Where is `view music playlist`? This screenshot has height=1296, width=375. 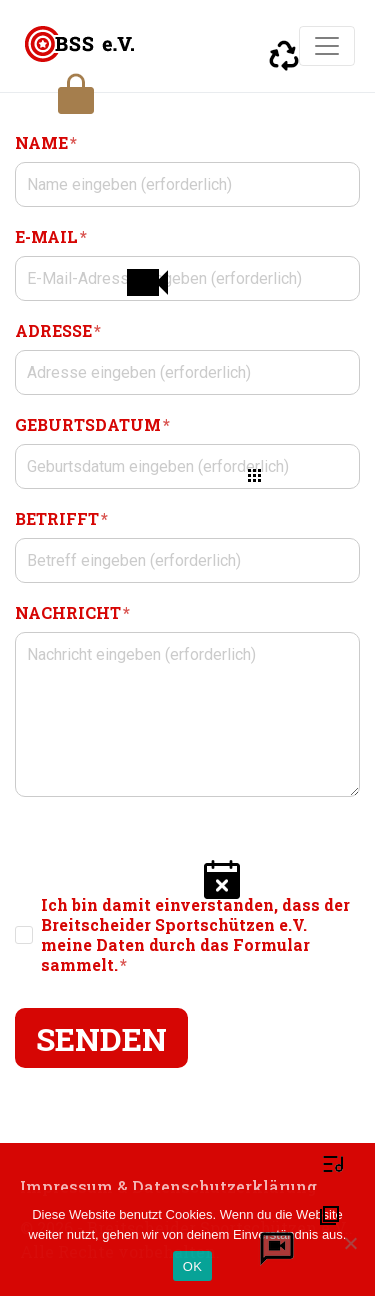 view music playlist is located at coordinates (333, 1164).